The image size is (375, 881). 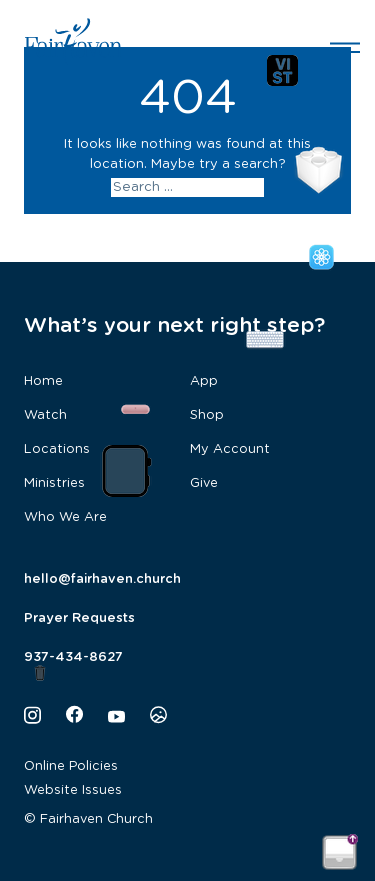 I want to click on view deleted emails in trash folder, so click(x=40, y=673).